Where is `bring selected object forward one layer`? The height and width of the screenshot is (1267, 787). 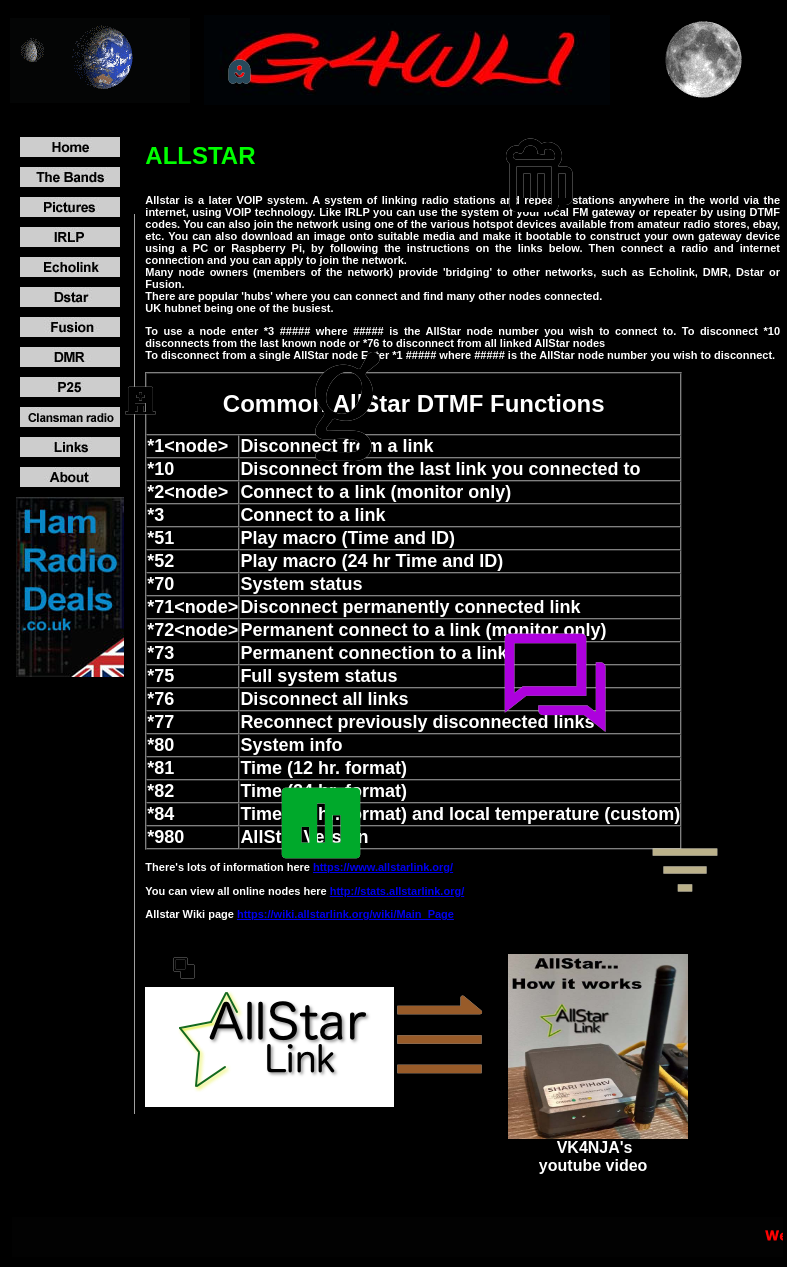
bring selected object forward one layer is located at coordinates (184, 968).